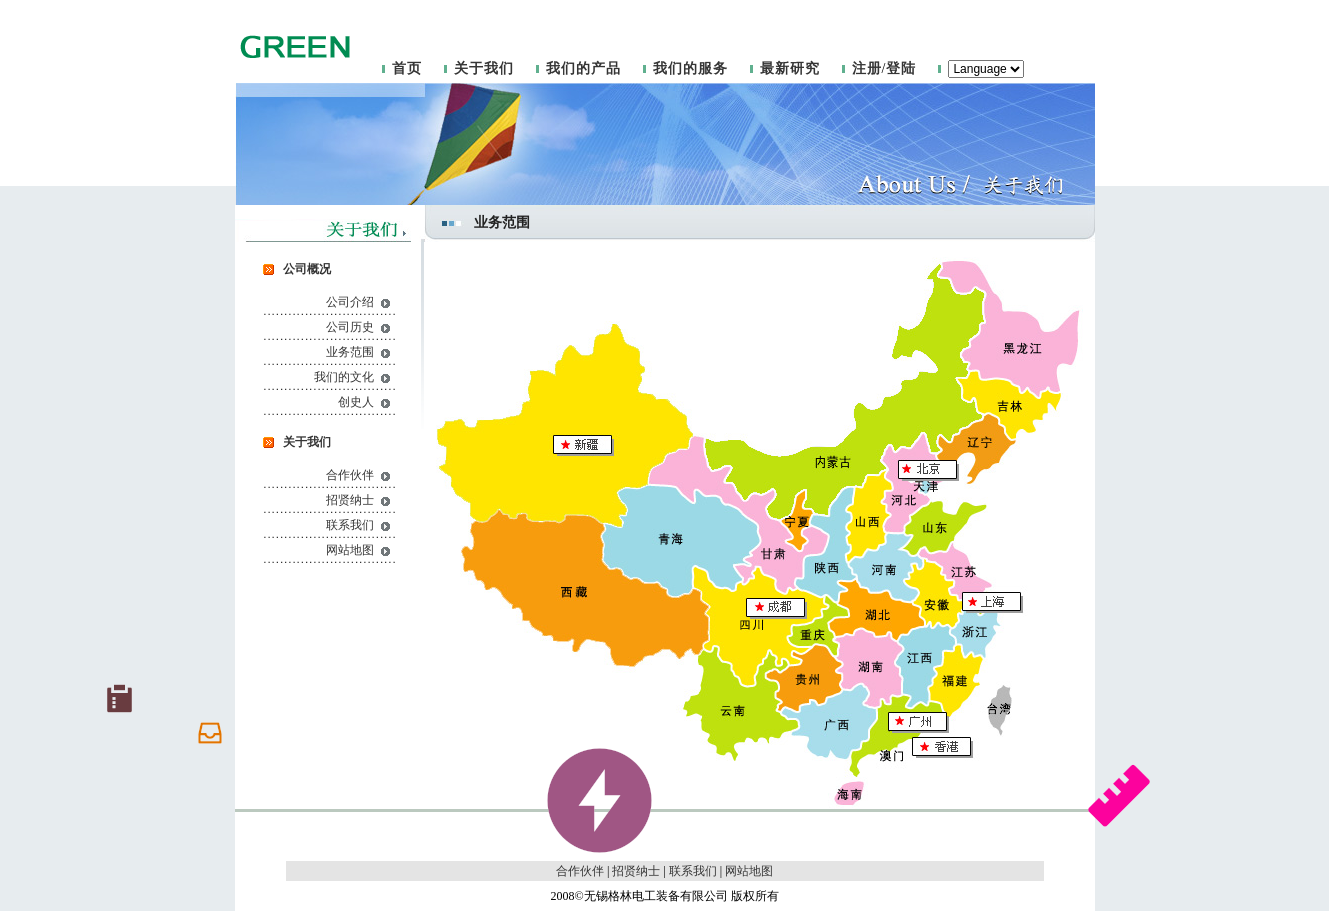 This screenshot has height=911, width=1329. What do you see at coordinates (1119, 794) in the screenshot?
I see `access measurement or ruler tool` at bounding box center [1119, 794].